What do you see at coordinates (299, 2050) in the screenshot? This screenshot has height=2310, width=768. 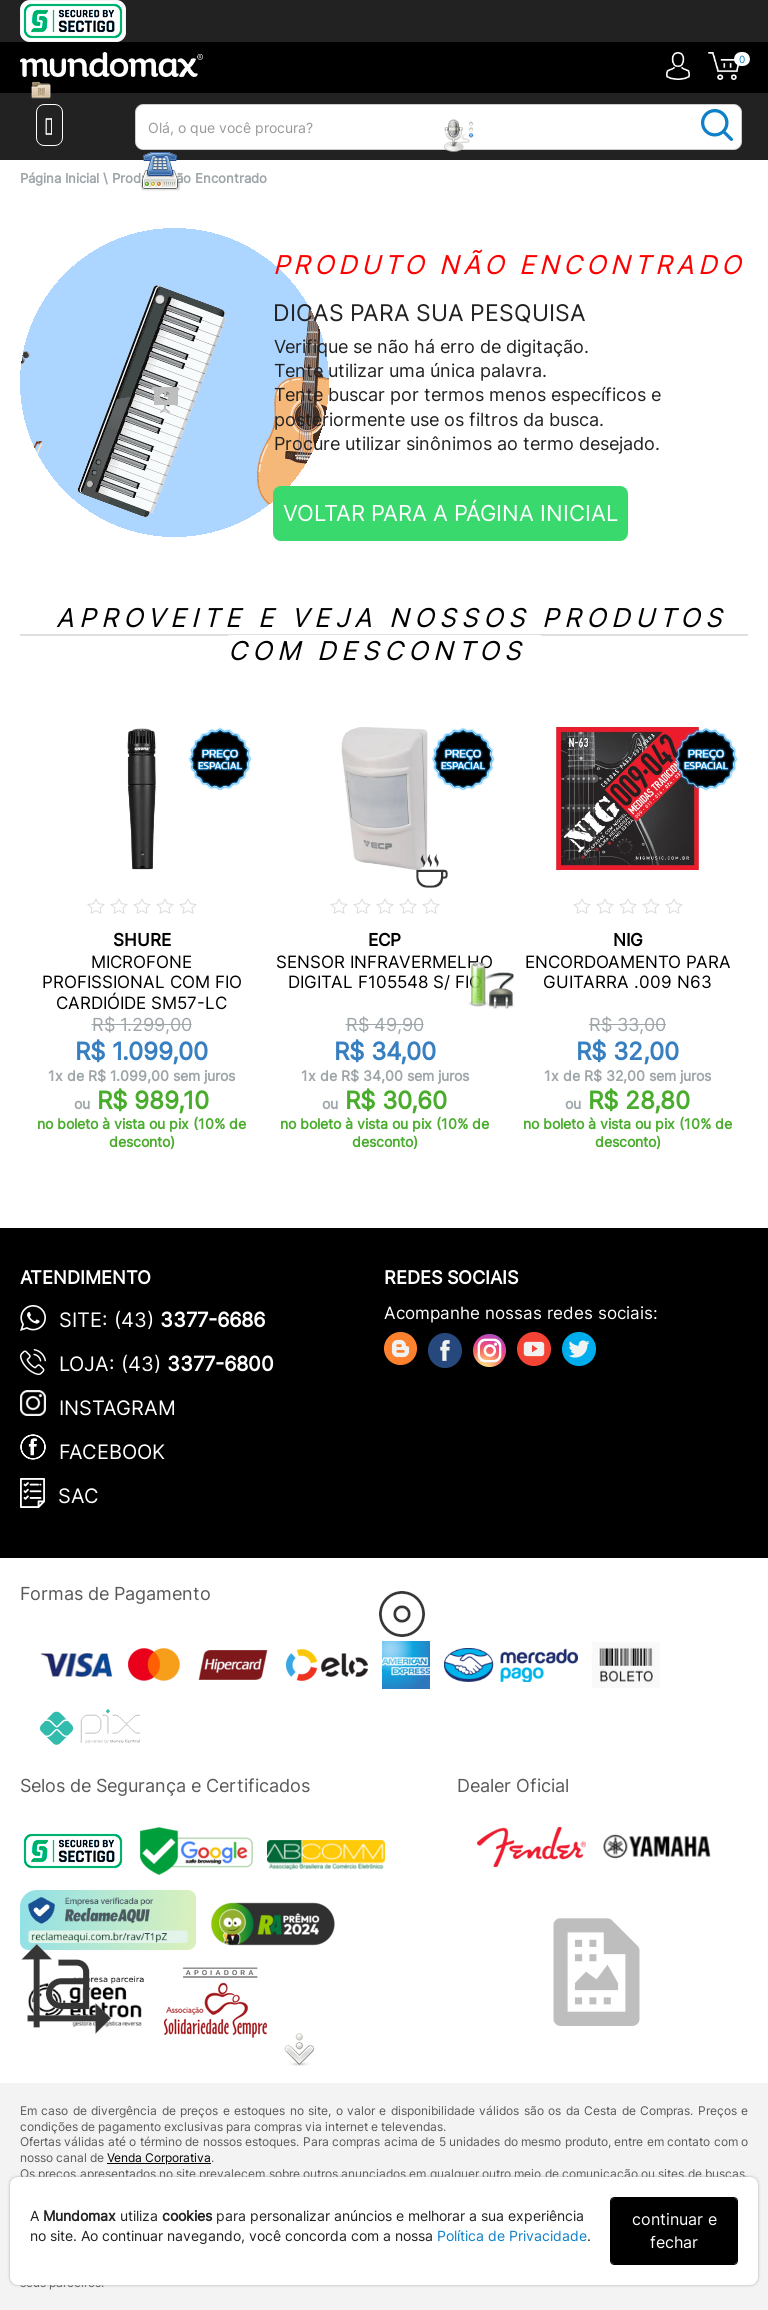 I see `scroll down or view more content` at bounding box center [299, 2050].